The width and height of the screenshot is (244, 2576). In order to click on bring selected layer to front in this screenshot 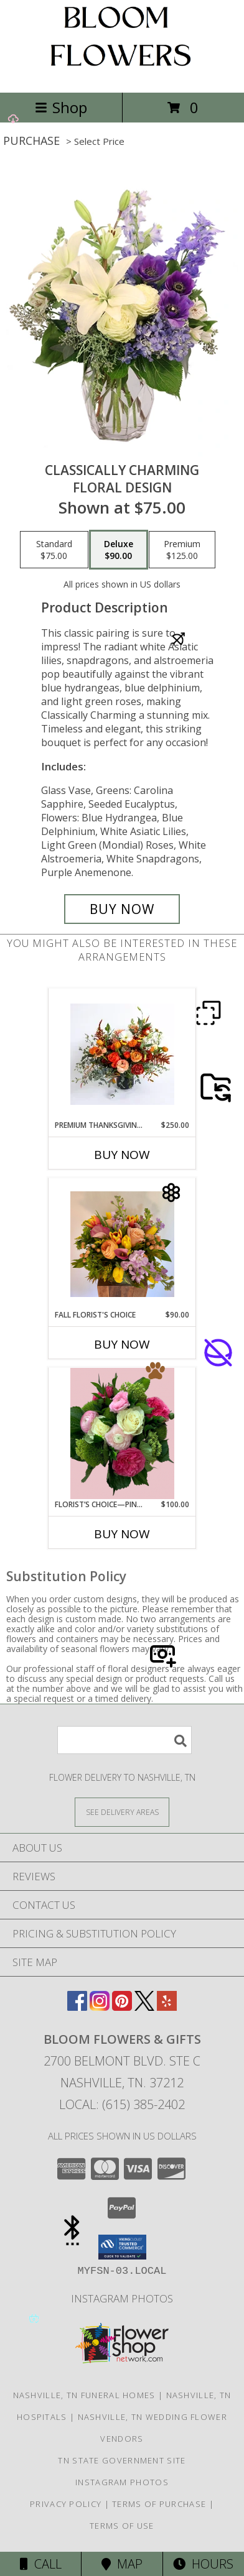, I will do `click(209, 1013)`.